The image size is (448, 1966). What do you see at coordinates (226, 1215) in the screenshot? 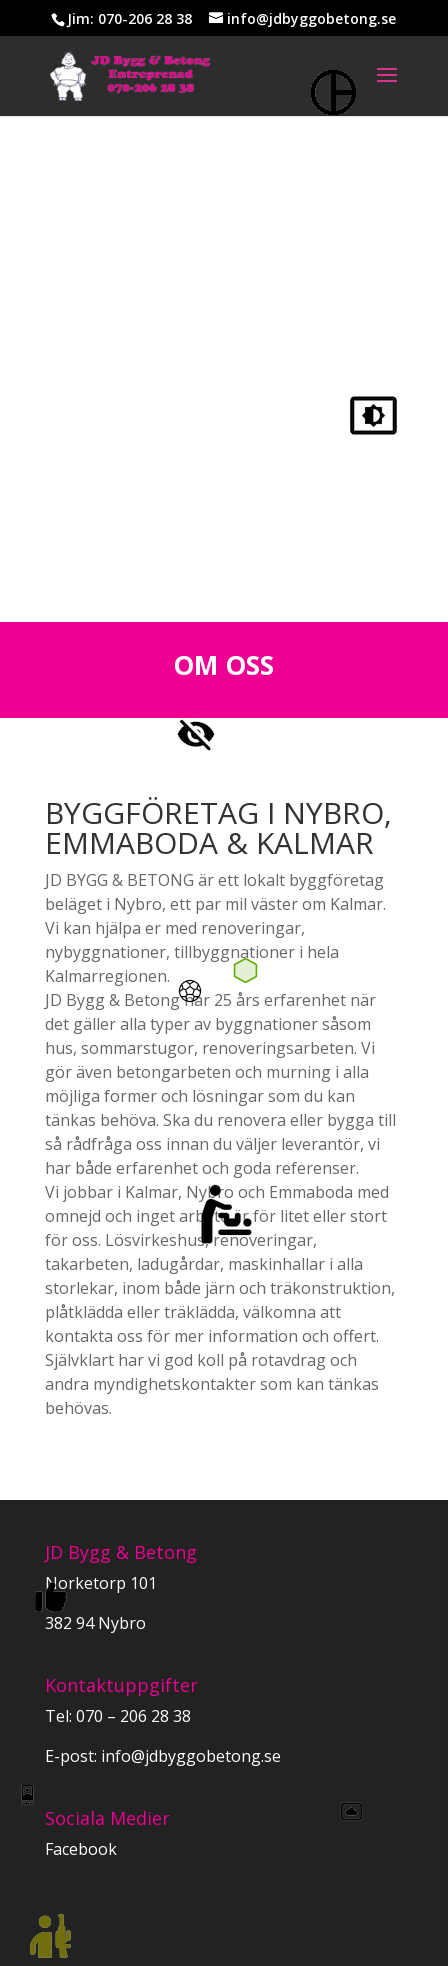
I see `indicates baby changing station nearby` at bounding box center [226, 1215].